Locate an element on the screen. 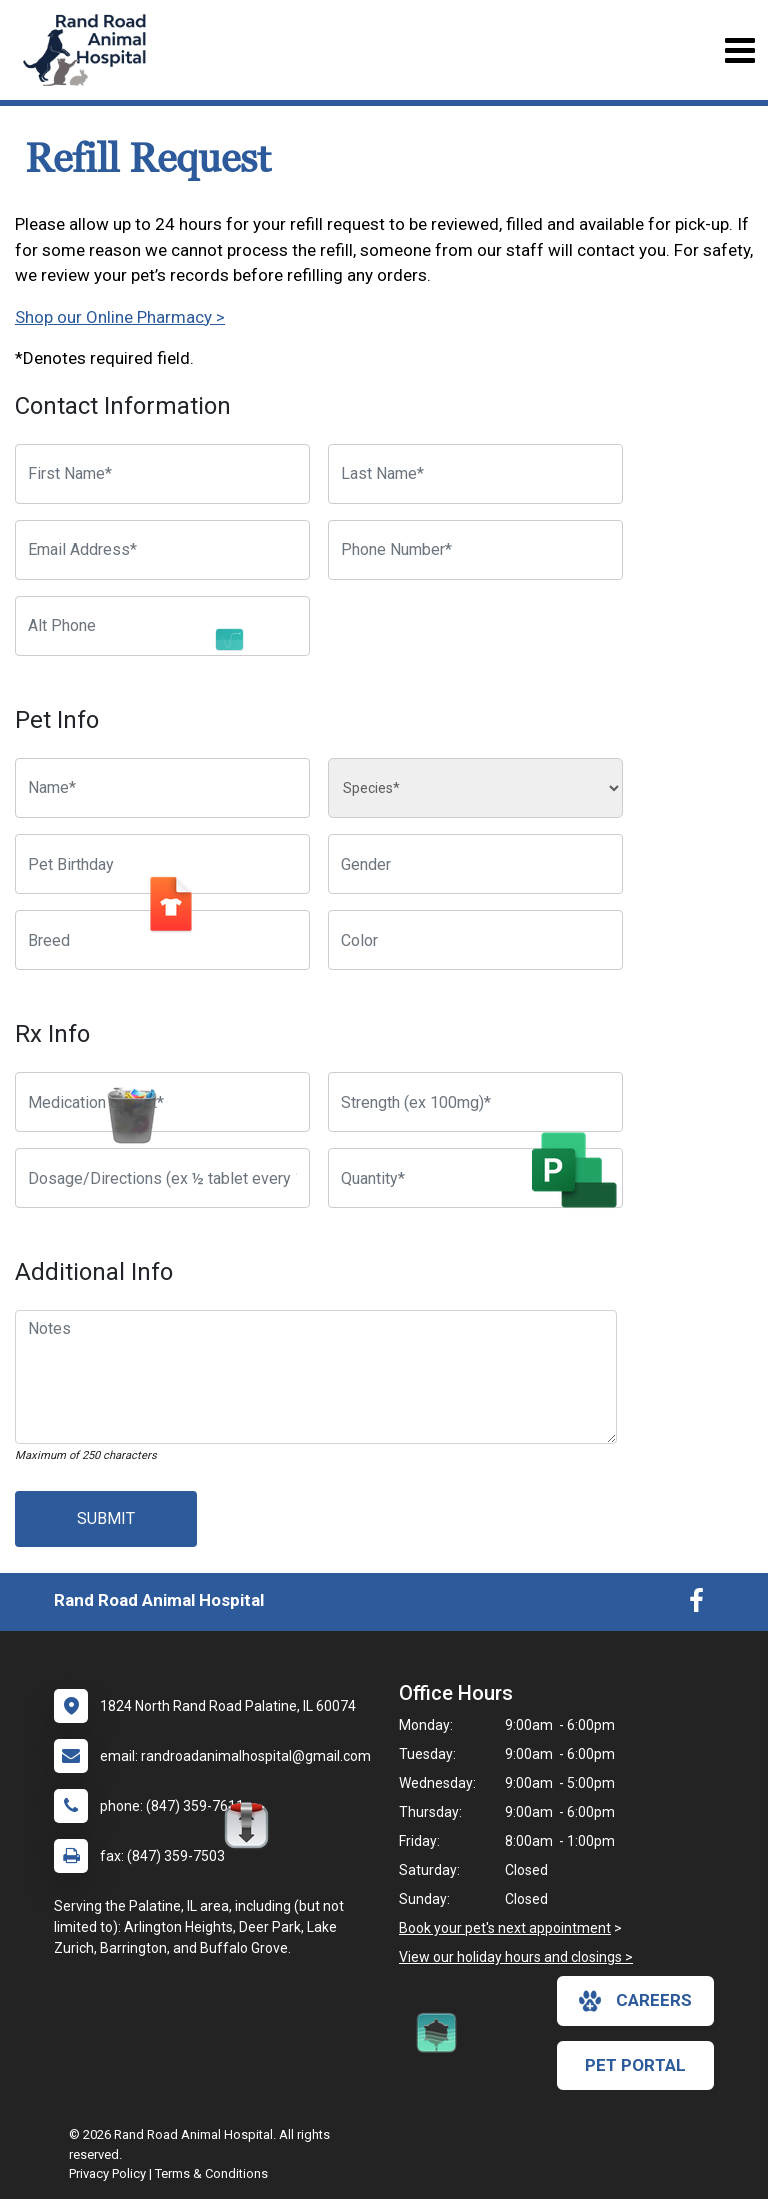 The width and height of the screenshot is (768, 2199). launch the GNOME Mines game is located at coordinates (436, 2032).